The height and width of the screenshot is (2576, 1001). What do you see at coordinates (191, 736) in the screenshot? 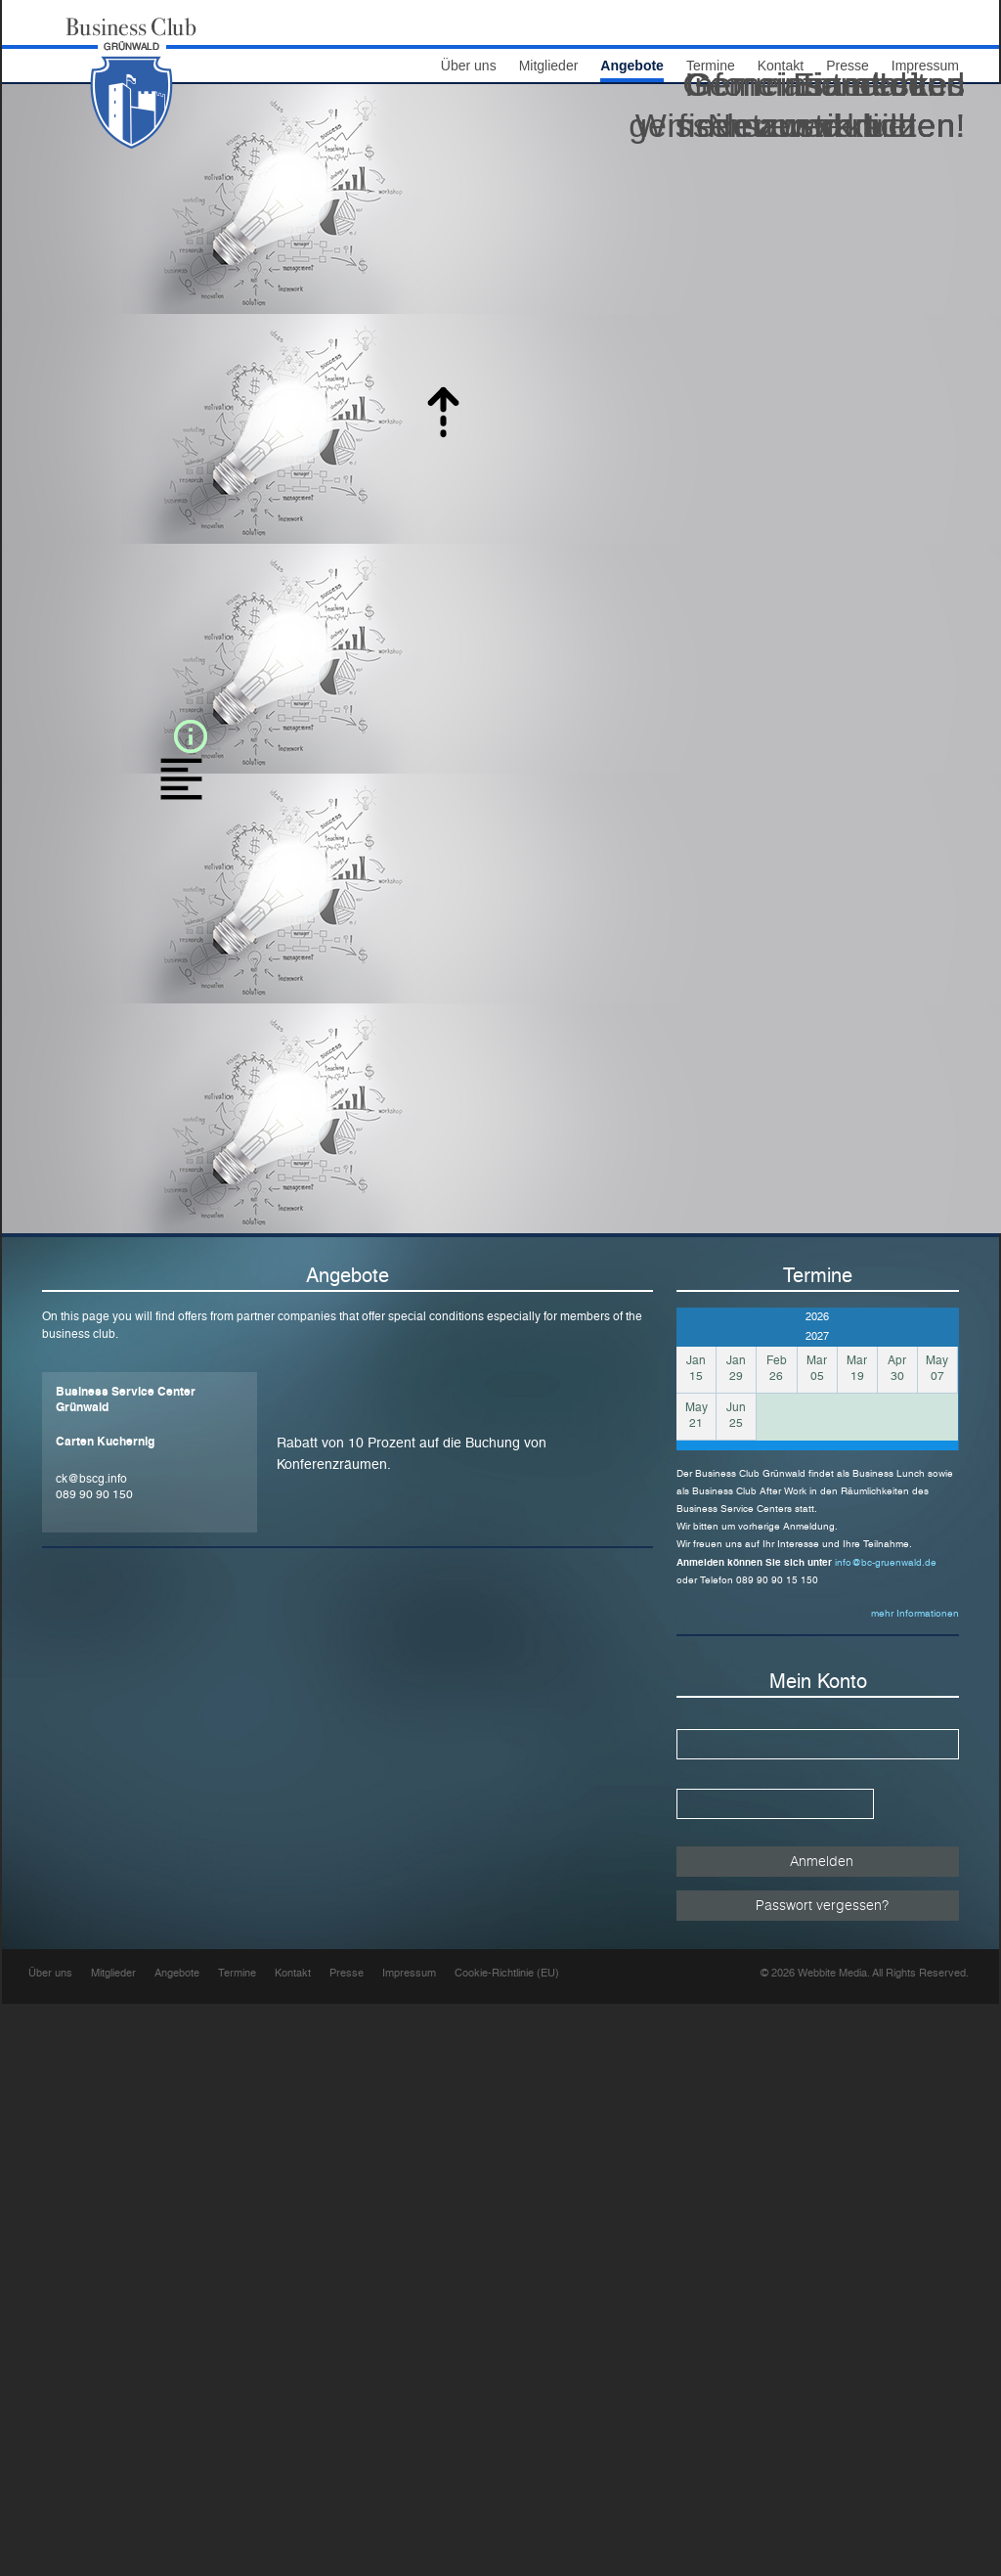
I see `view more information or details` at bounding box center [191, 736].